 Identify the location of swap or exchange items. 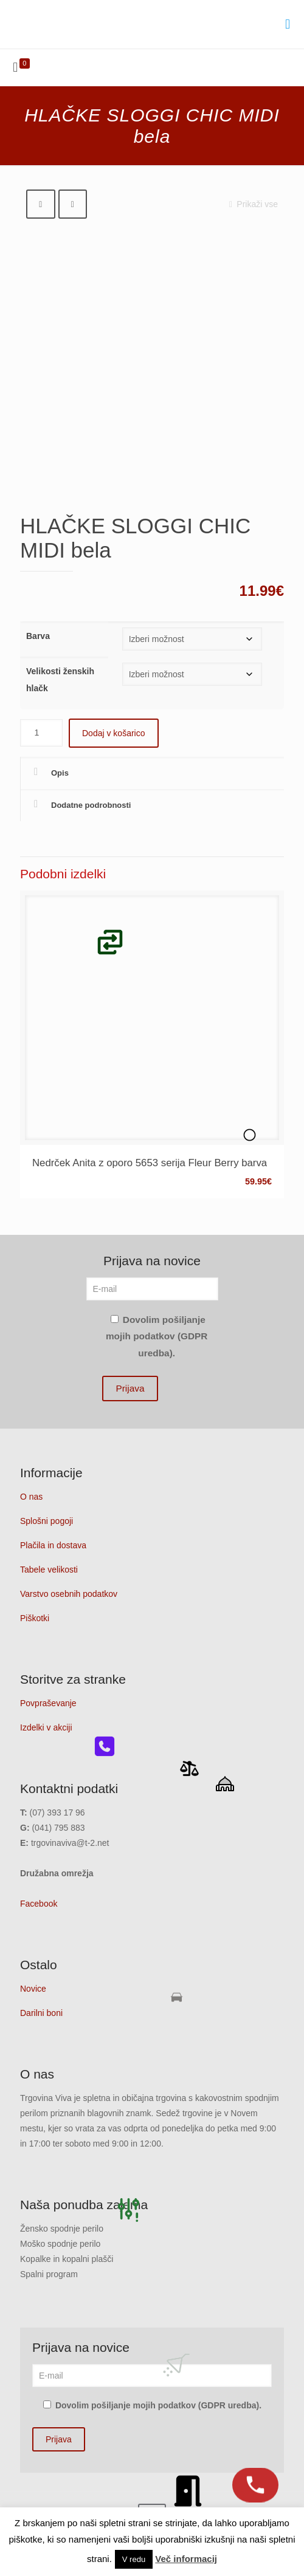
(110, 942).